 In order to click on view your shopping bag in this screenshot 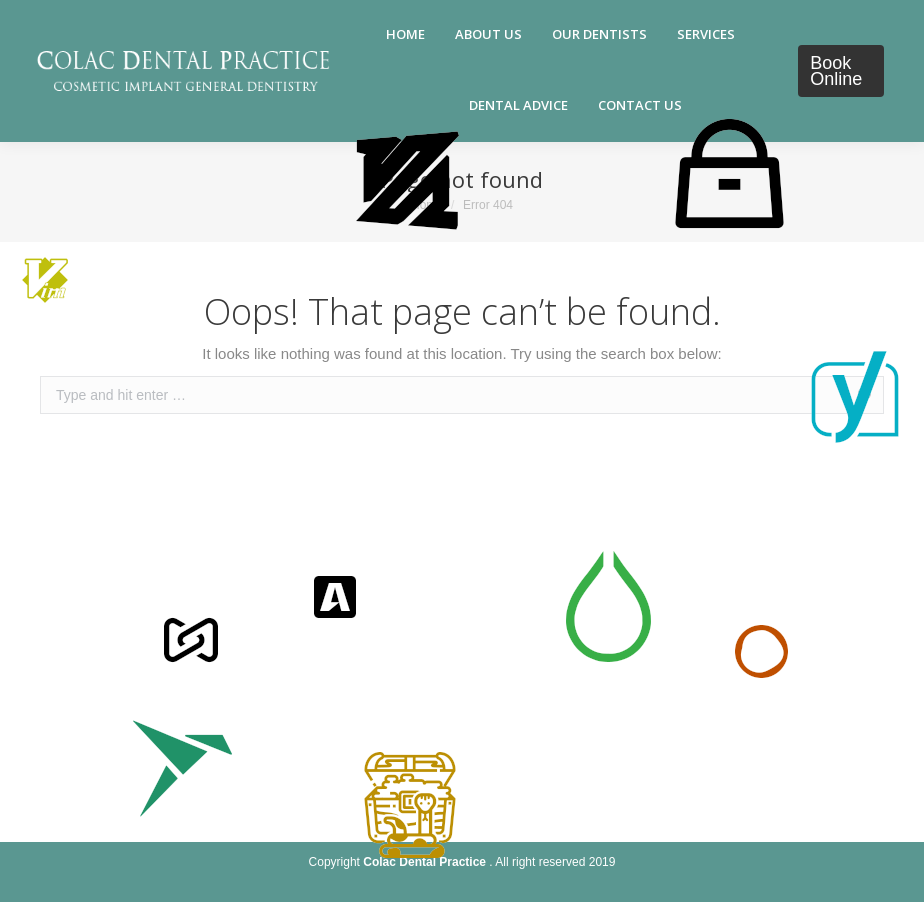, I will do `click(729, 173)`.